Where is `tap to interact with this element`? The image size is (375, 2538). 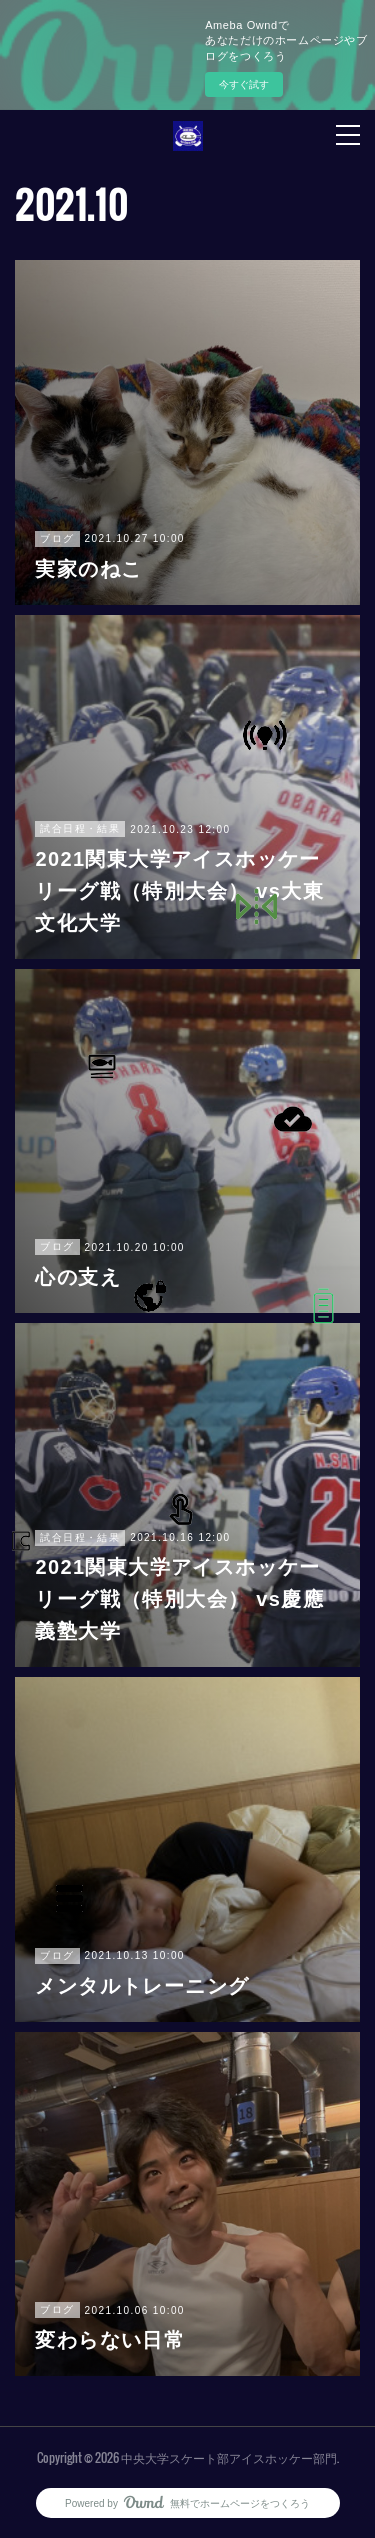
tap to interact with this element is located at coordinates (181, 1510).